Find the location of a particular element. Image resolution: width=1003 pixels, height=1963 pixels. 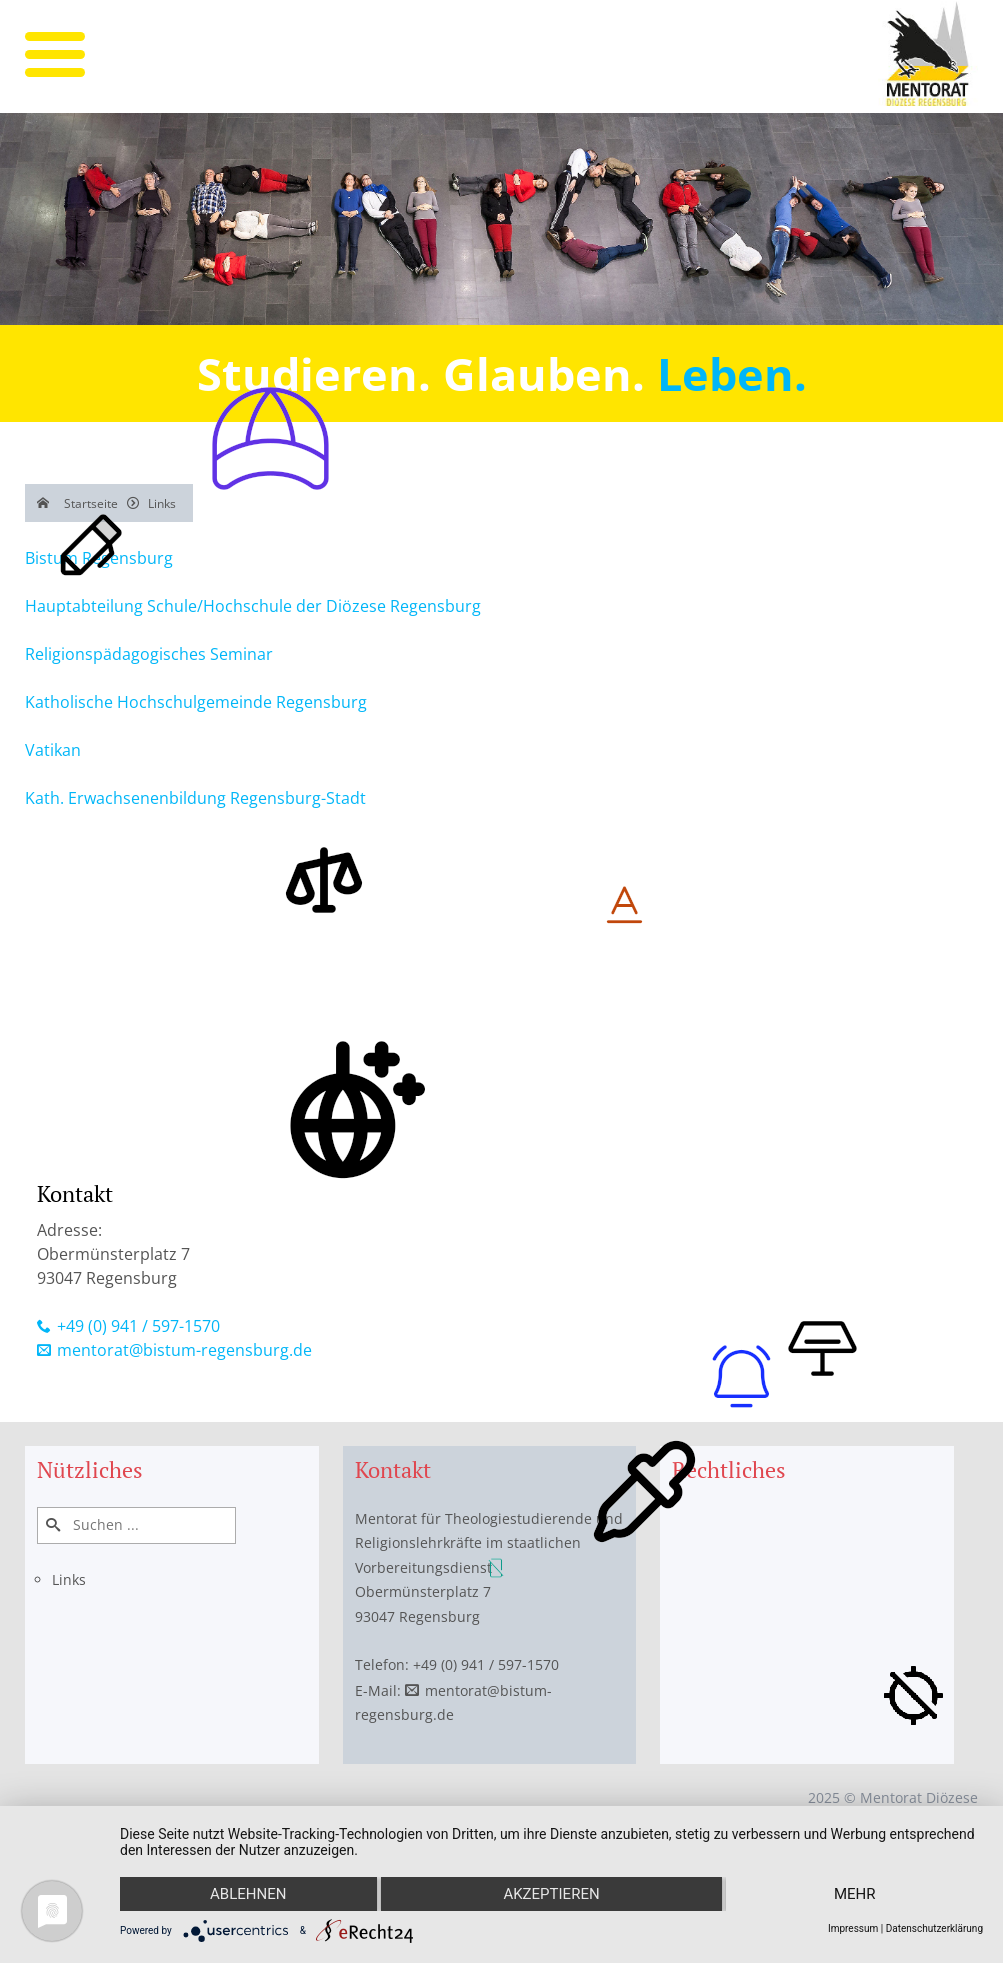

GPS or location services are disabled is located at coordinates (913, 1695).